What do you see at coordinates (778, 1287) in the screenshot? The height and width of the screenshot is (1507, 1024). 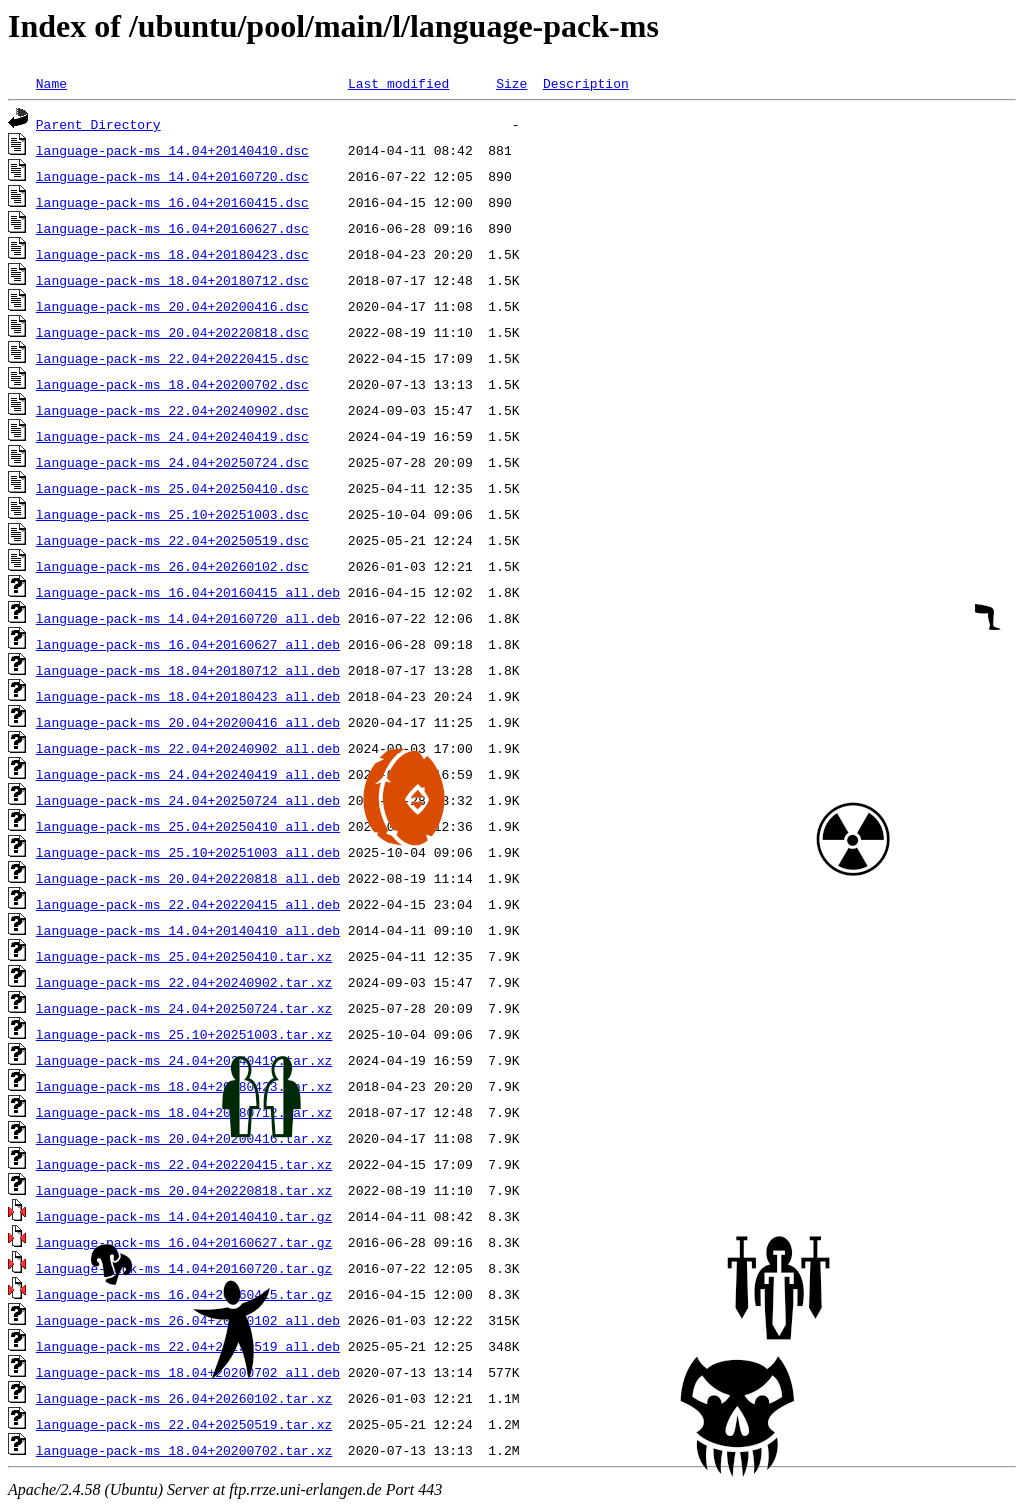 I see `select a knight or warrior character class` at bounding box center [778, 1287].